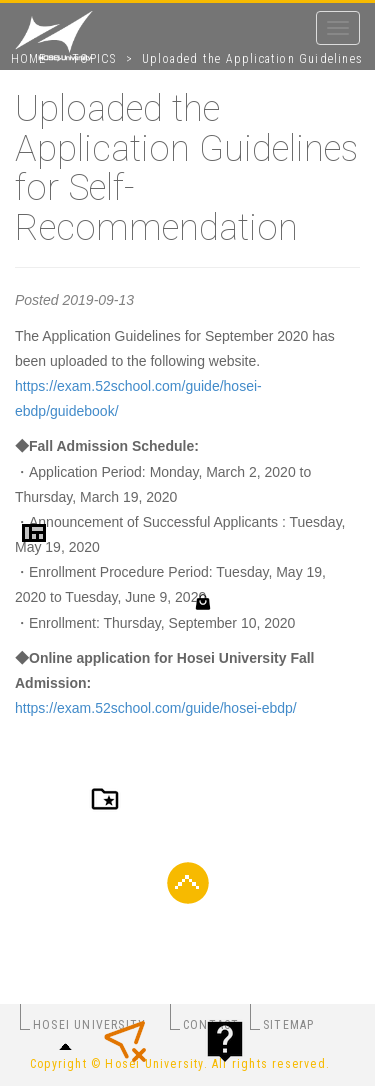  What do you see at coordinates (225, 1041) in the screenshot?
I see `access live help or support chat` at bounding box center [225, 1041].